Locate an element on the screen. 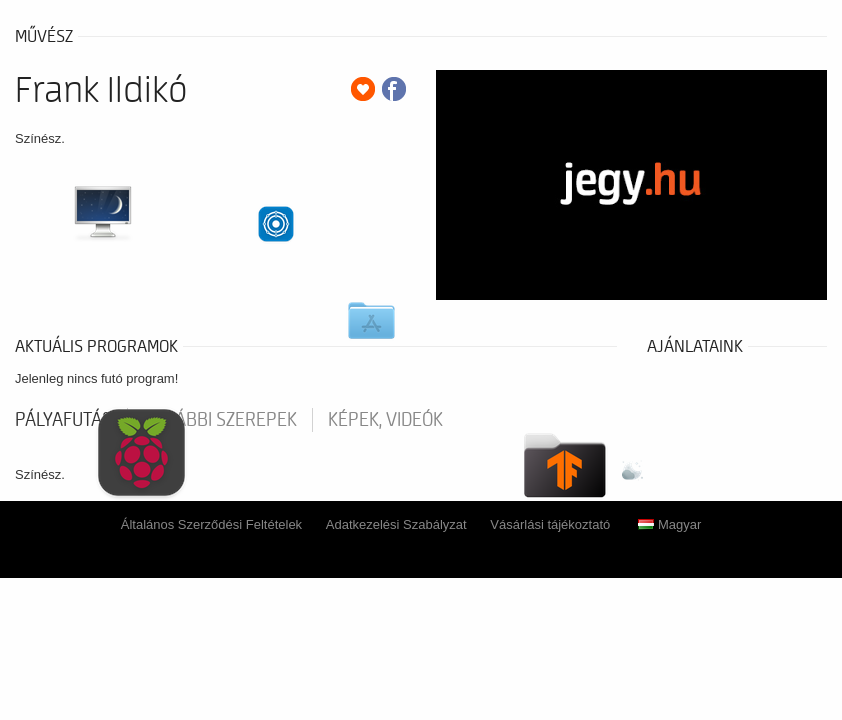  open your templates folder is located at coordinates (371, 320).